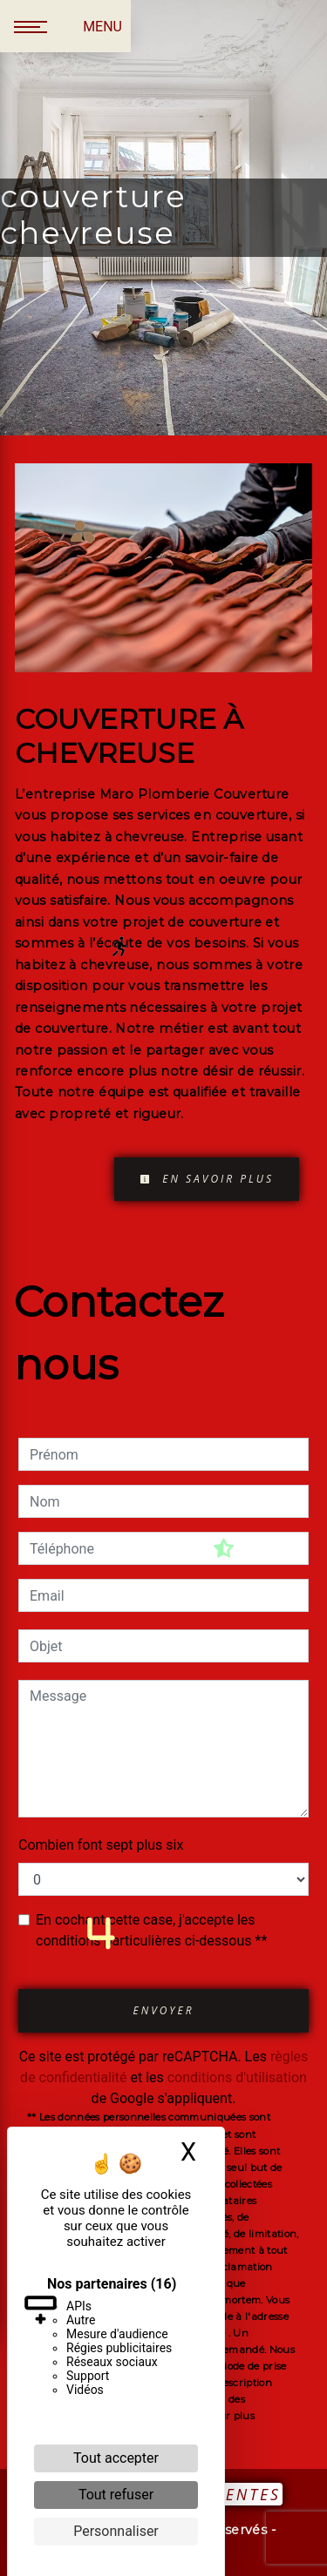 The height and width of the screenshot is (2576, 327). I want to click on numeric indicator showing the number four, so click(101, 1933).